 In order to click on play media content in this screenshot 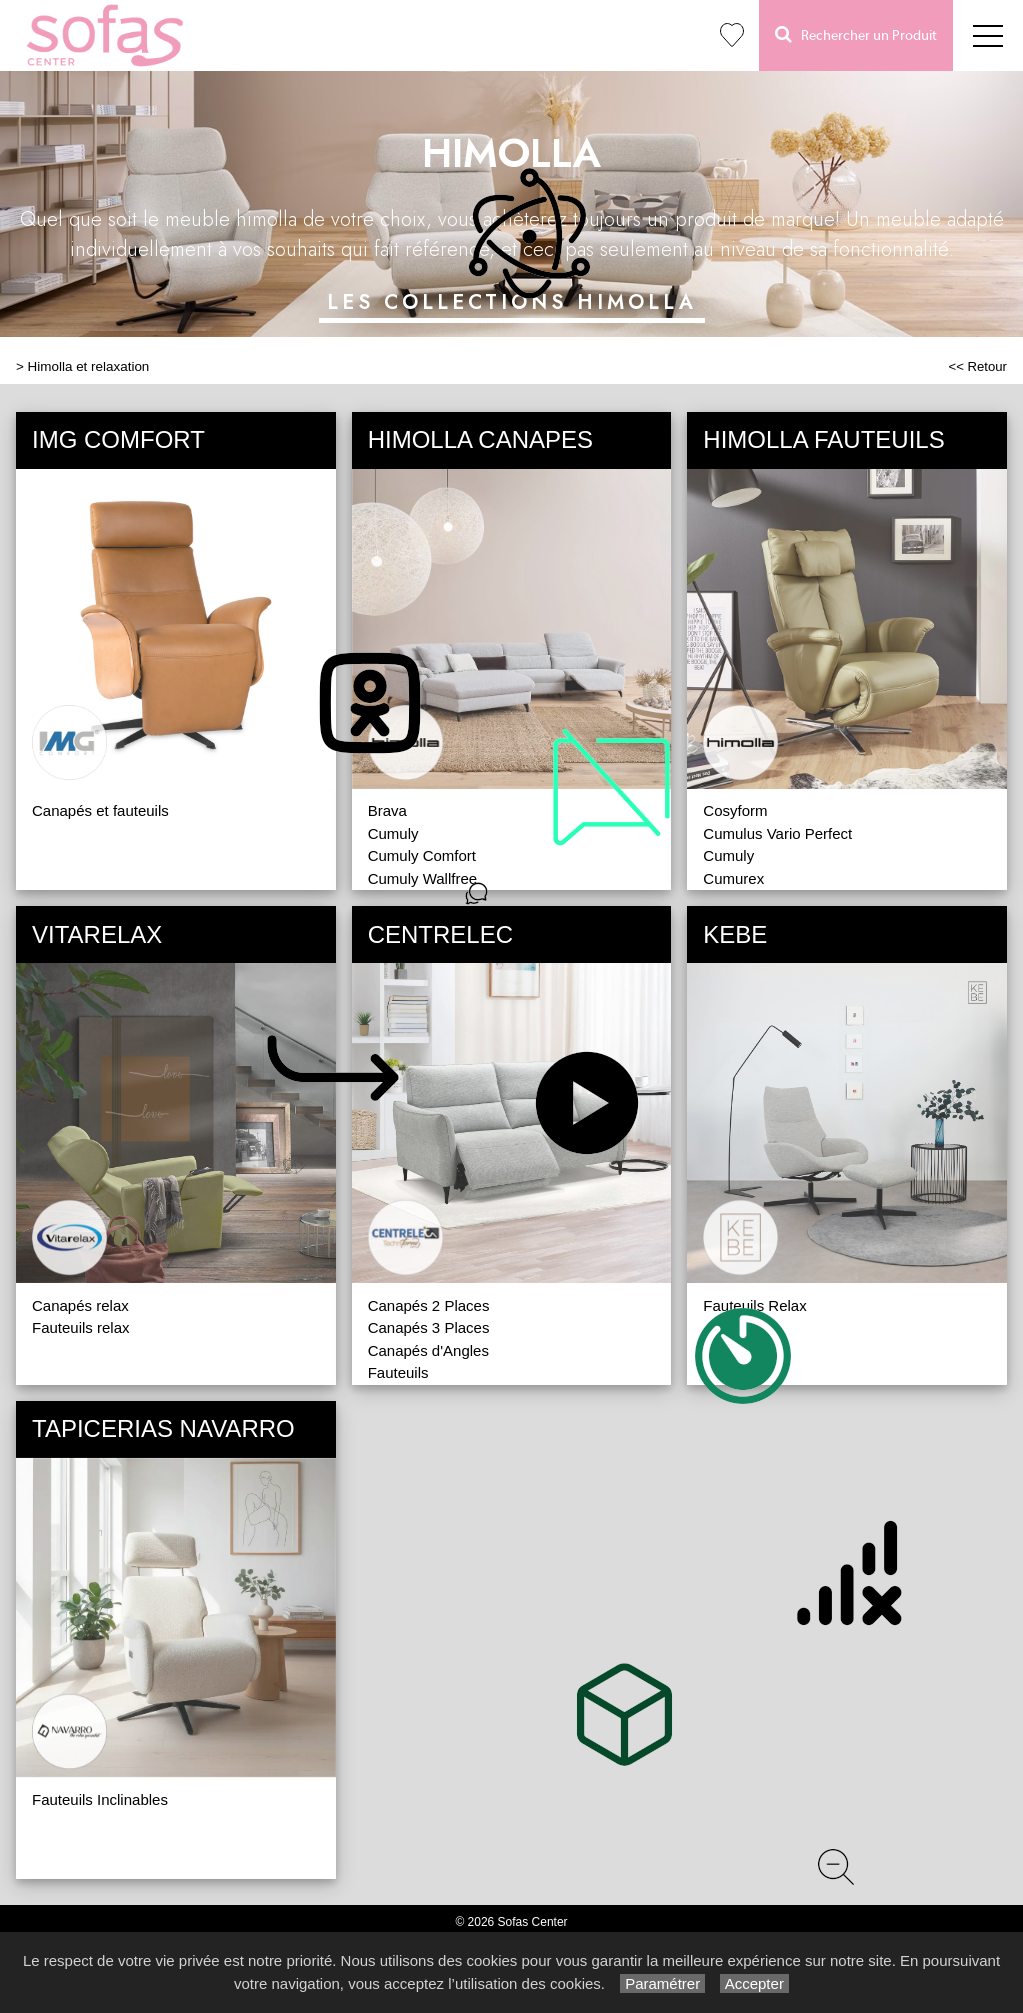, I will do `click(587, 1103)`.